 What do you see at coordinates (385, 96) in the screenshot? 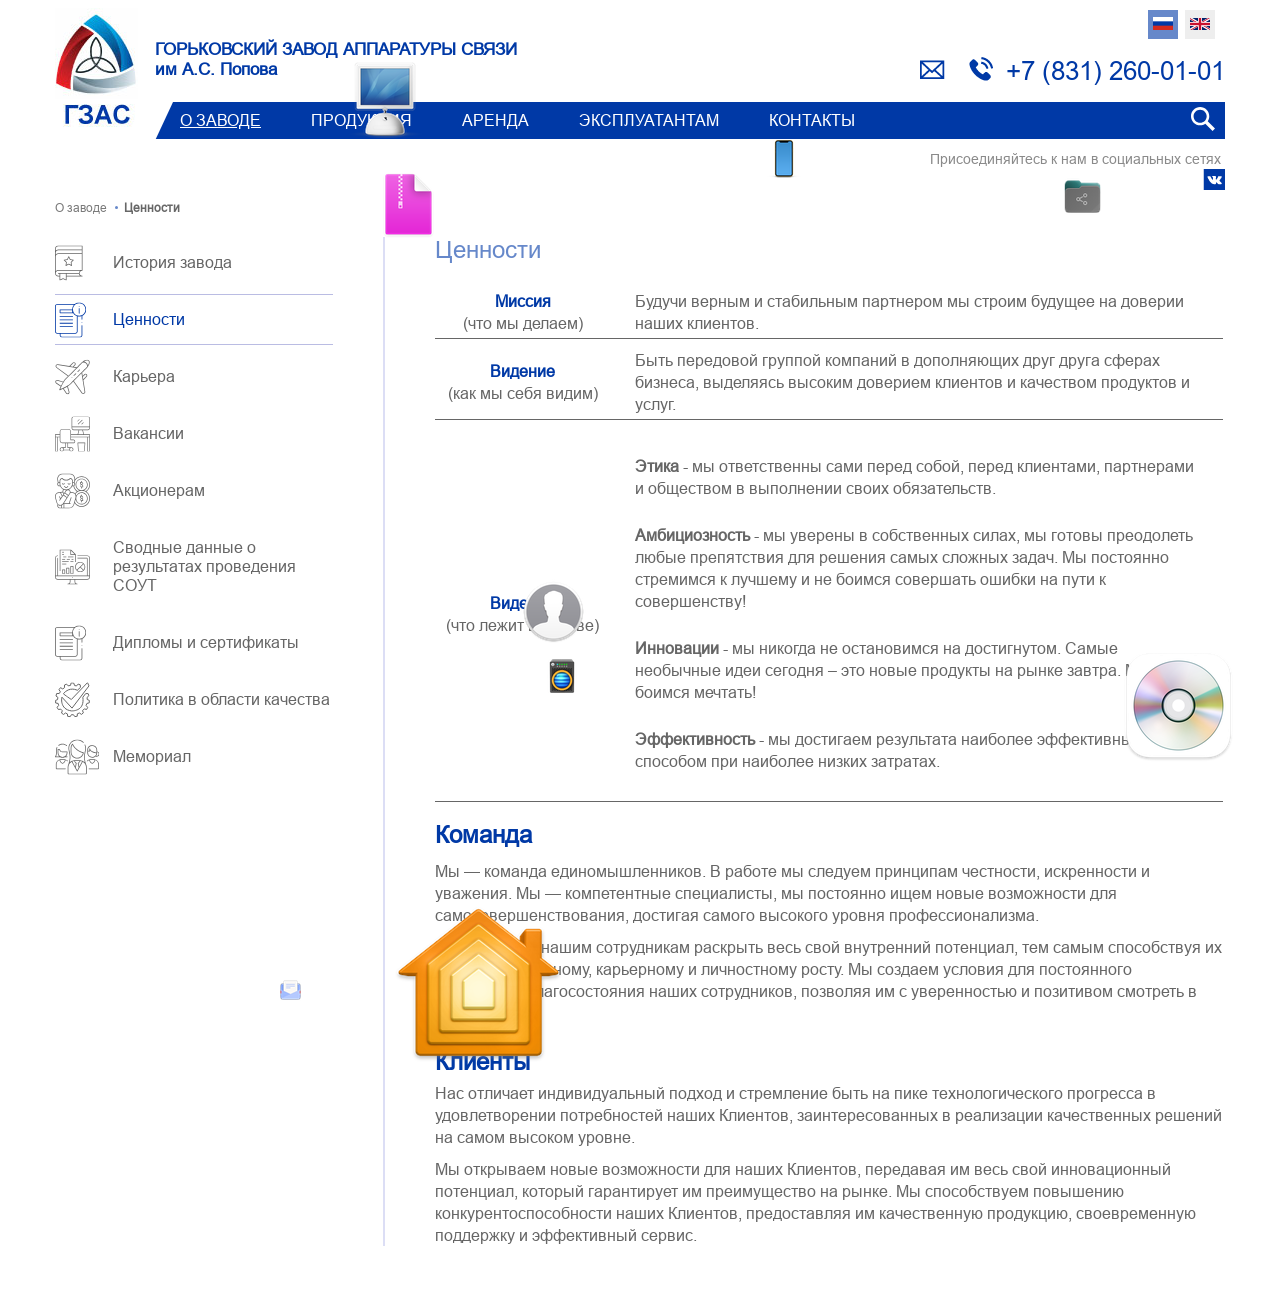
I see `represents an iMac G4 device in system settings` at bounding box center [385, 96].